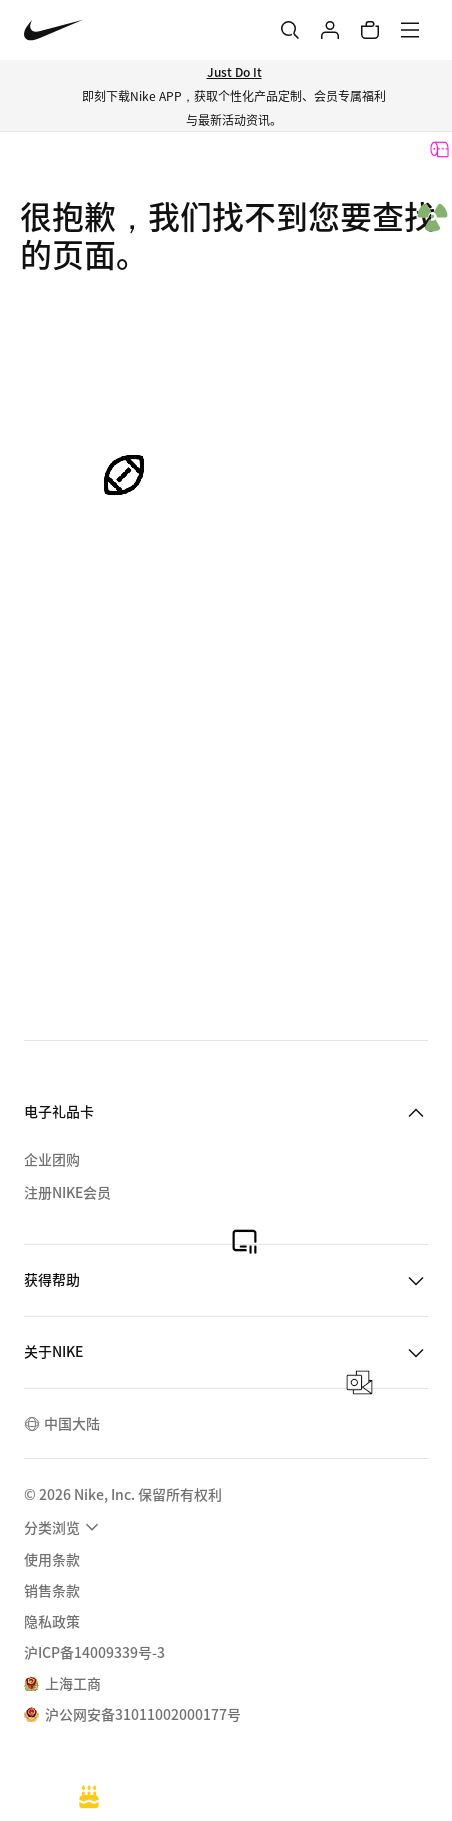  What do you see at coordinates (244, 1240) in the screenshot?
I see `pause media playback on tablet device` at bounding box center [244, 1240].